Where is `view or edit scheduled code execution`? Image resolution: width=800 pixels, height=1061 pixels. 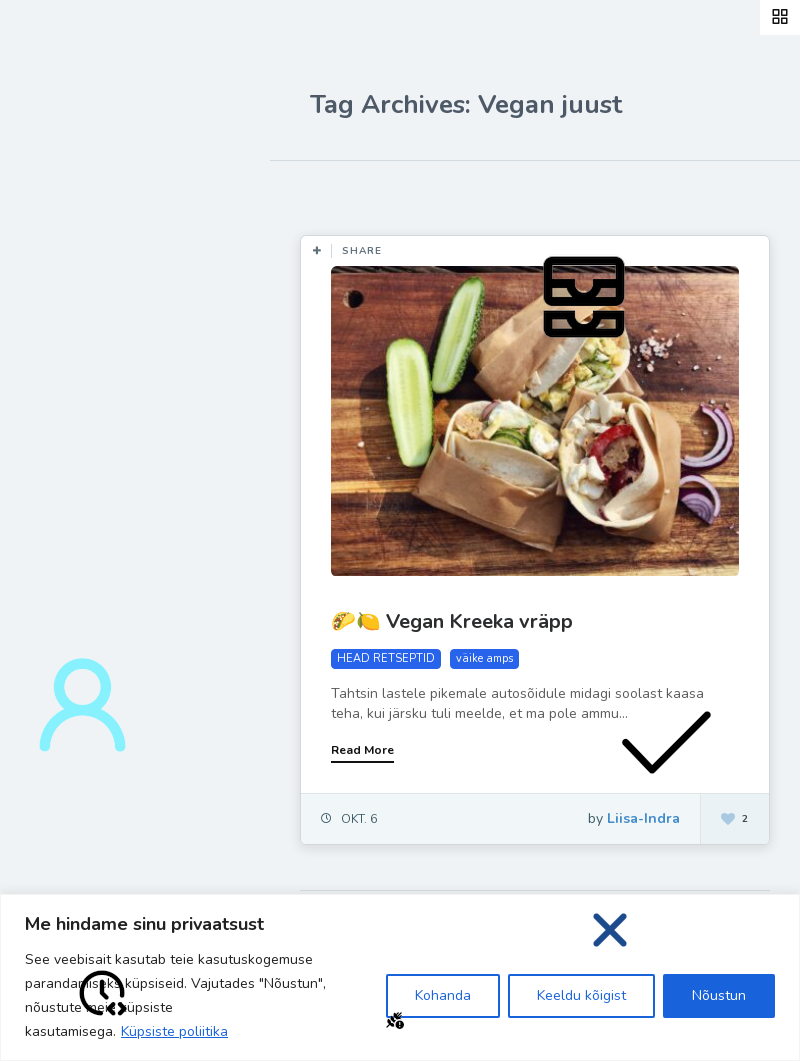 view or edit scheduled code execution is located at coordinates (102, 993).